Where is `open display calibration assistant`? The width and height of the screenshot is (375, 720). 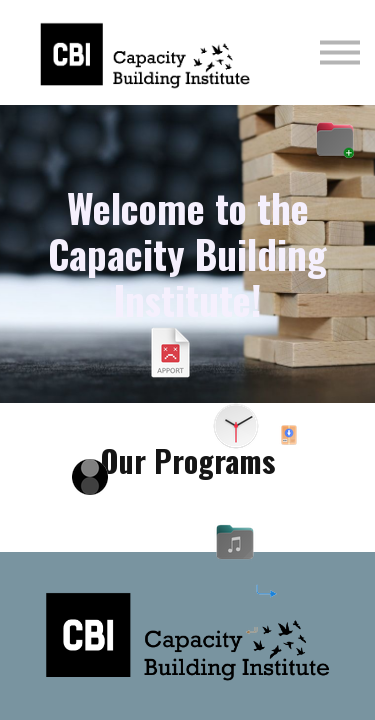 open display calibration assistant is located at coordinates (90, 477).